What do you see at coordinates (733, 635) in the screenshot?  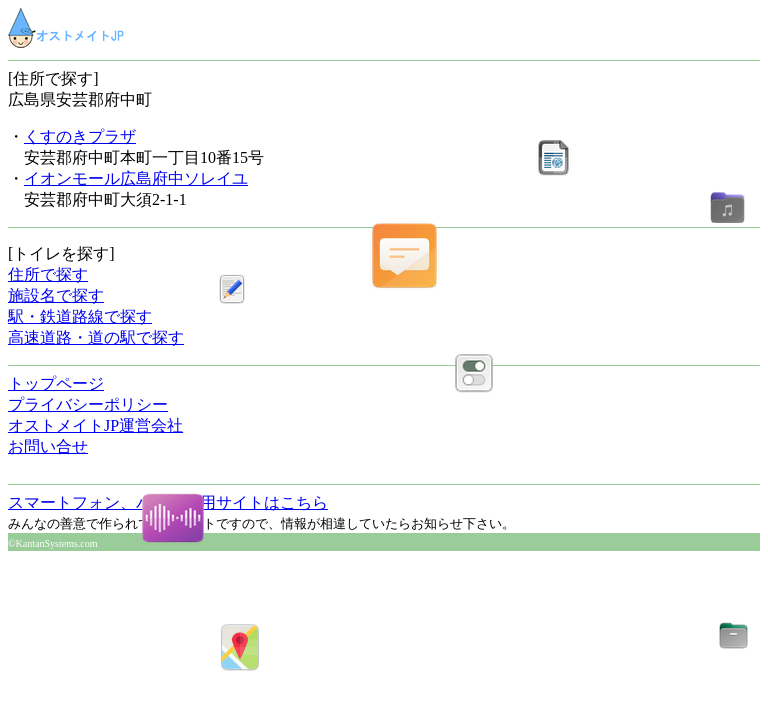 I see `open the file manager` at bounding box center [733, 635].